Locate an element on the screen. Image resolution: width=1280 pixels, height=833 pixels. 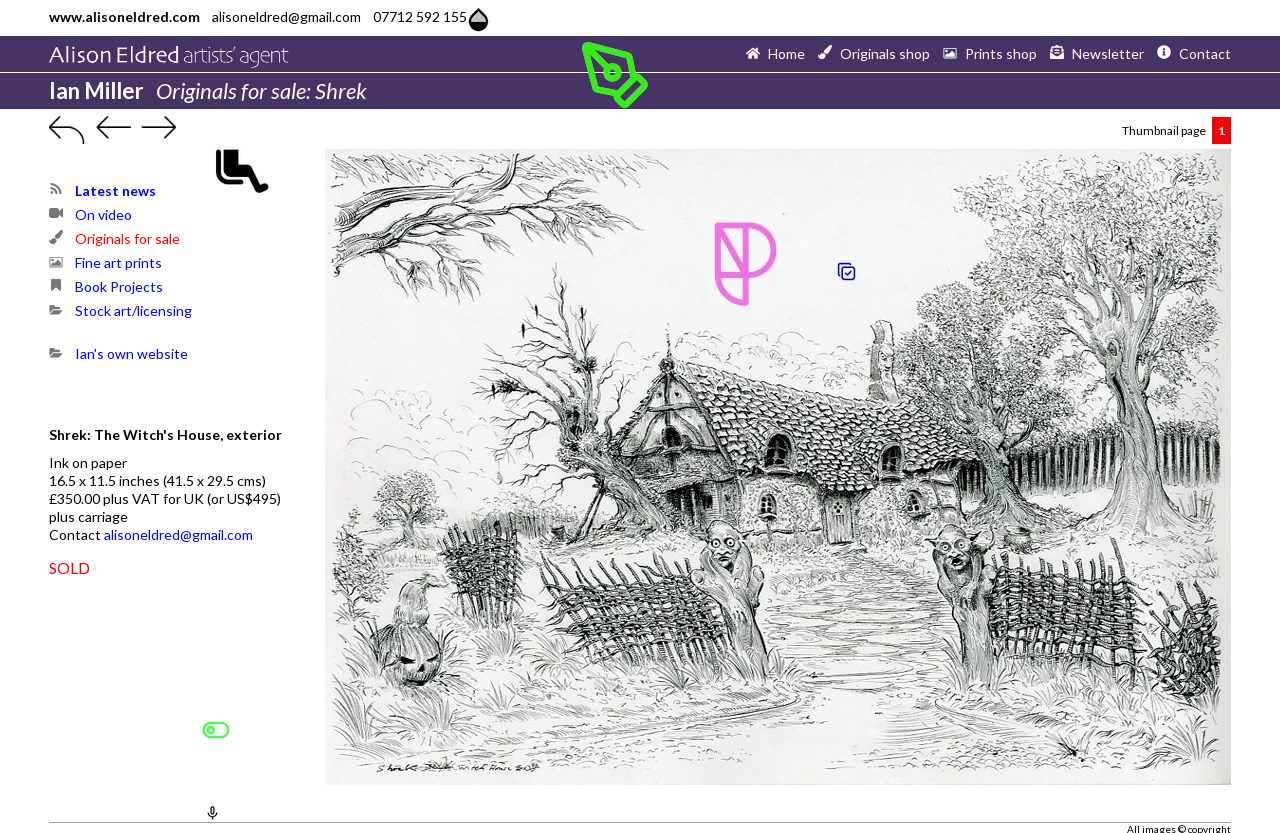
tap to use voice input is located at coordinates (212, 812).